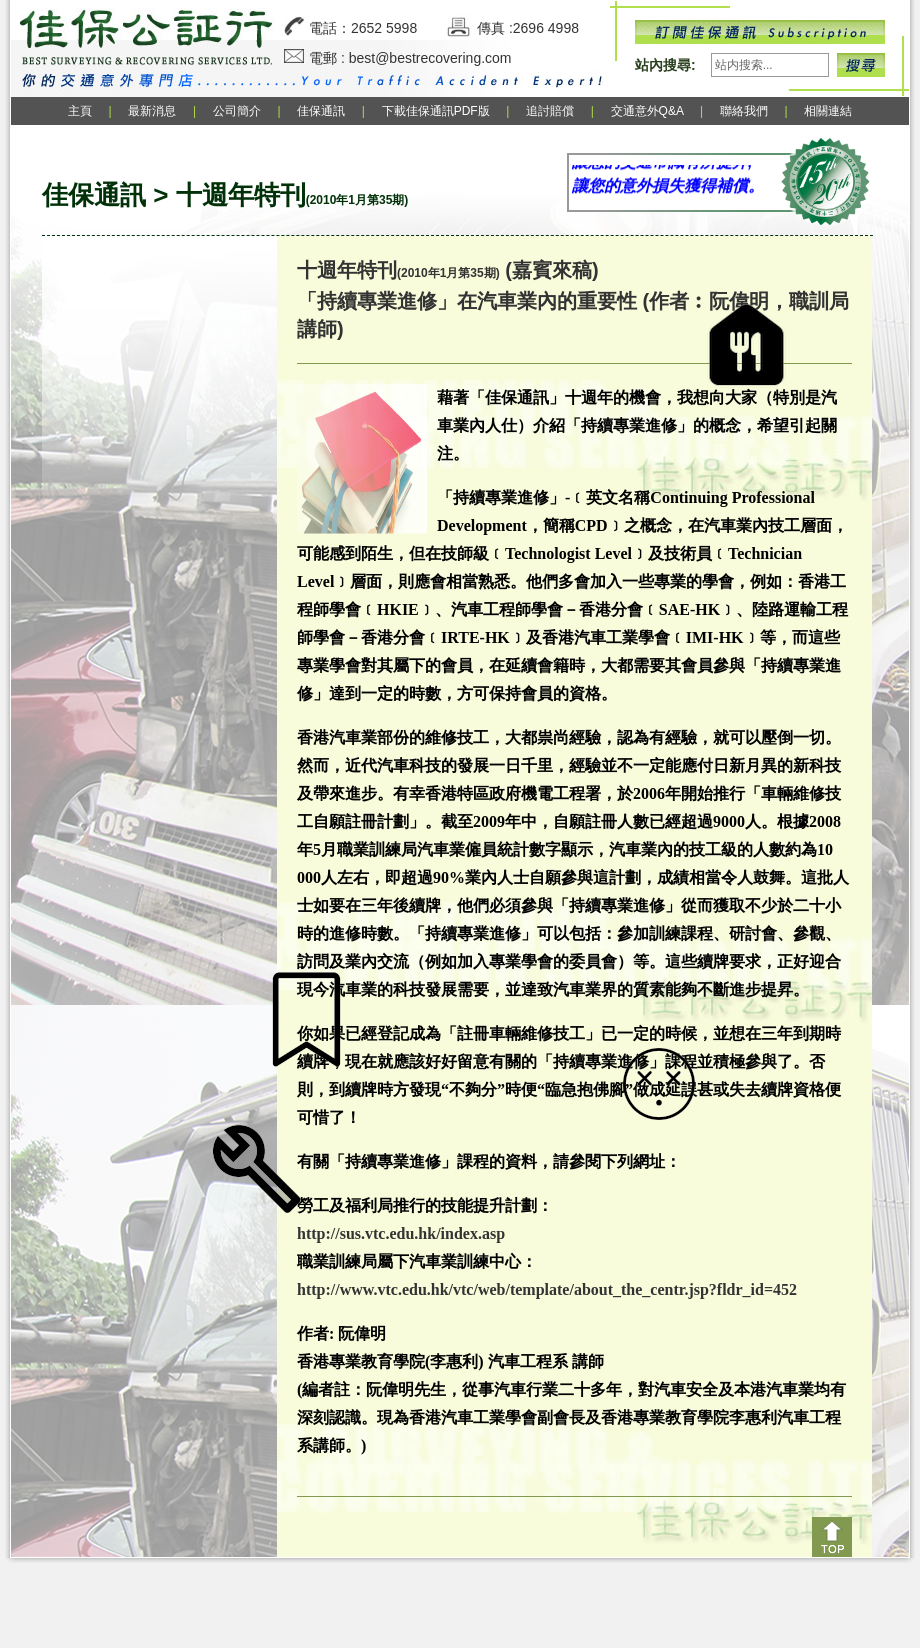  I want to click on save item to bookmarks, so click(306, 1017).